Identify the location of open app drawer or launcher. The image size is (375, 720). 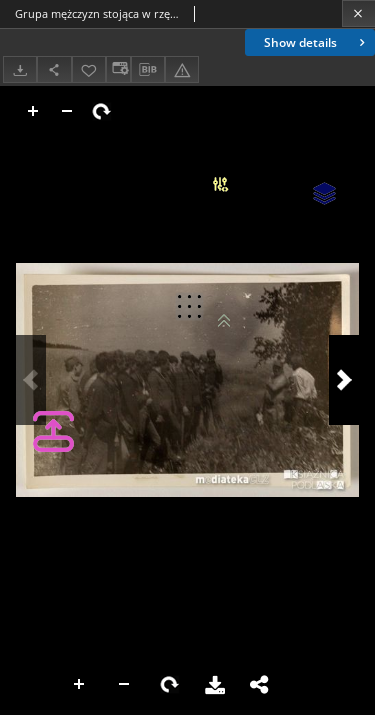
(189, 306).